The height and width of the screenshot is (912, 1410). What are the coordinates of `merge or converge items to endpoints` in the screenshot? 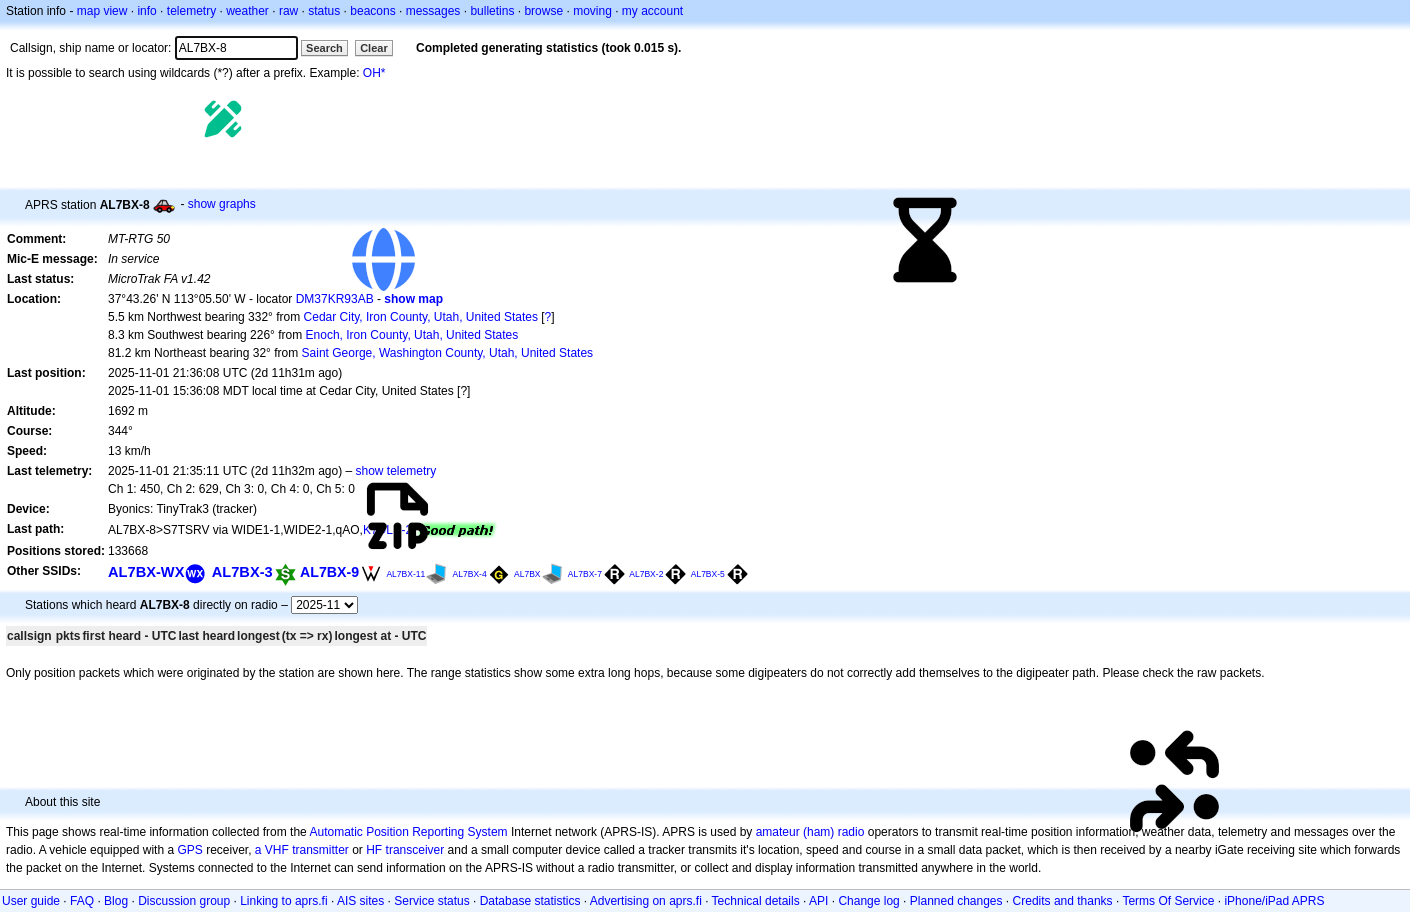 It's located at (1174, 784).